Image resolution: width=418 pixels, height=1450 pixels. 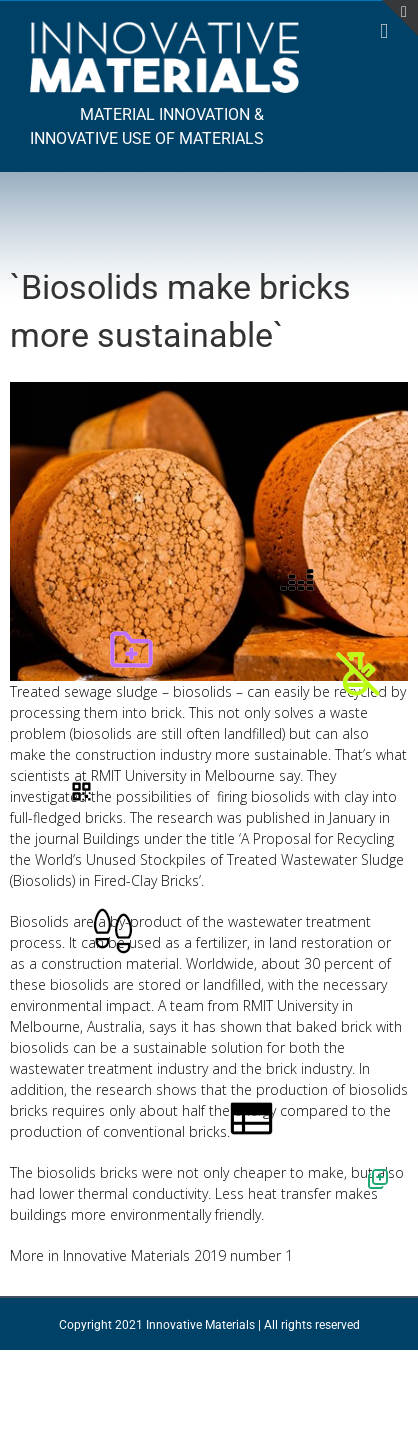 I want to click on indicates smoking/bong use is prohibited, so click(x=358, y=674).